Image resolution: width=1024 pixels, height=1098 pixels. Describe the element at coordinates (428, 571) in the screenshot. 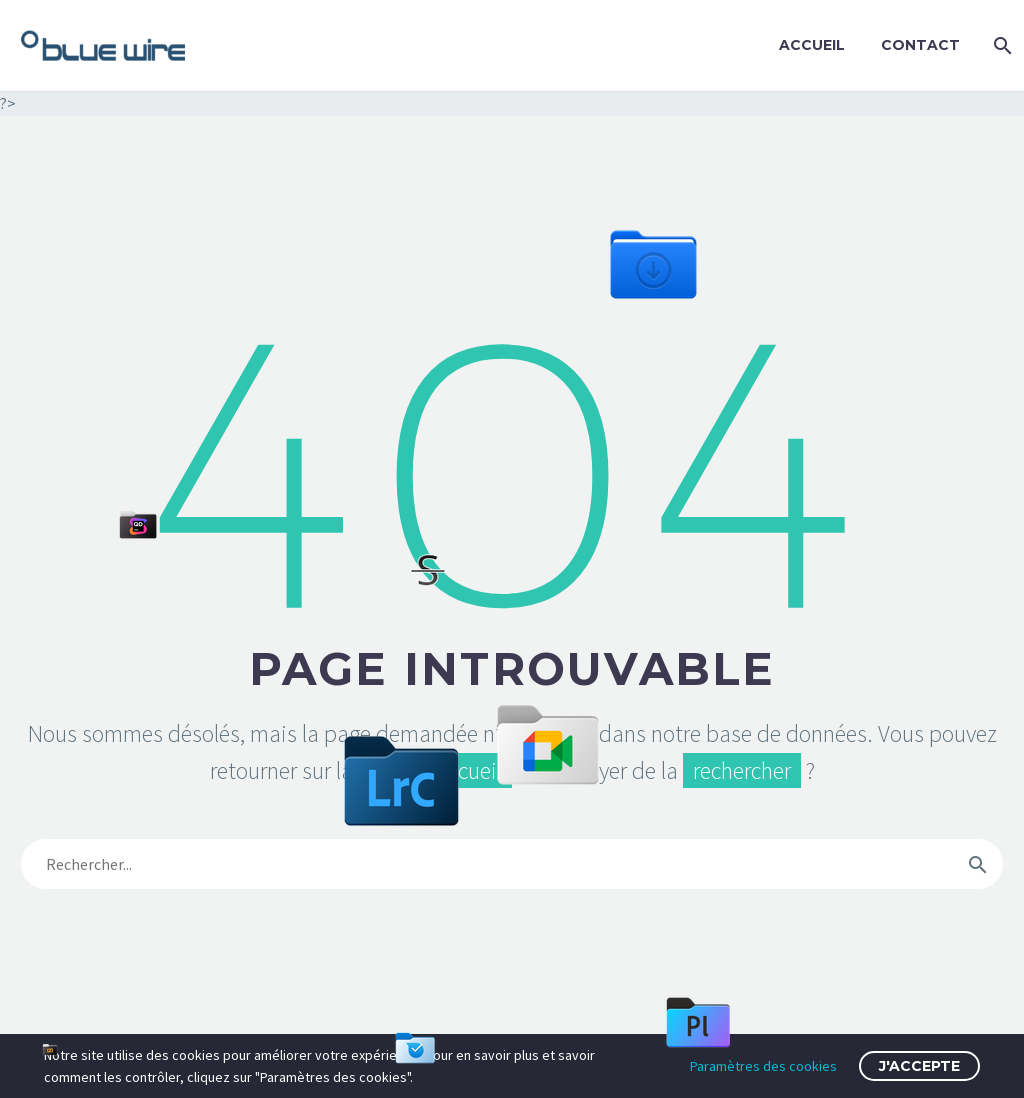

I see `apply strikethrough formatting to selected text` at that location.